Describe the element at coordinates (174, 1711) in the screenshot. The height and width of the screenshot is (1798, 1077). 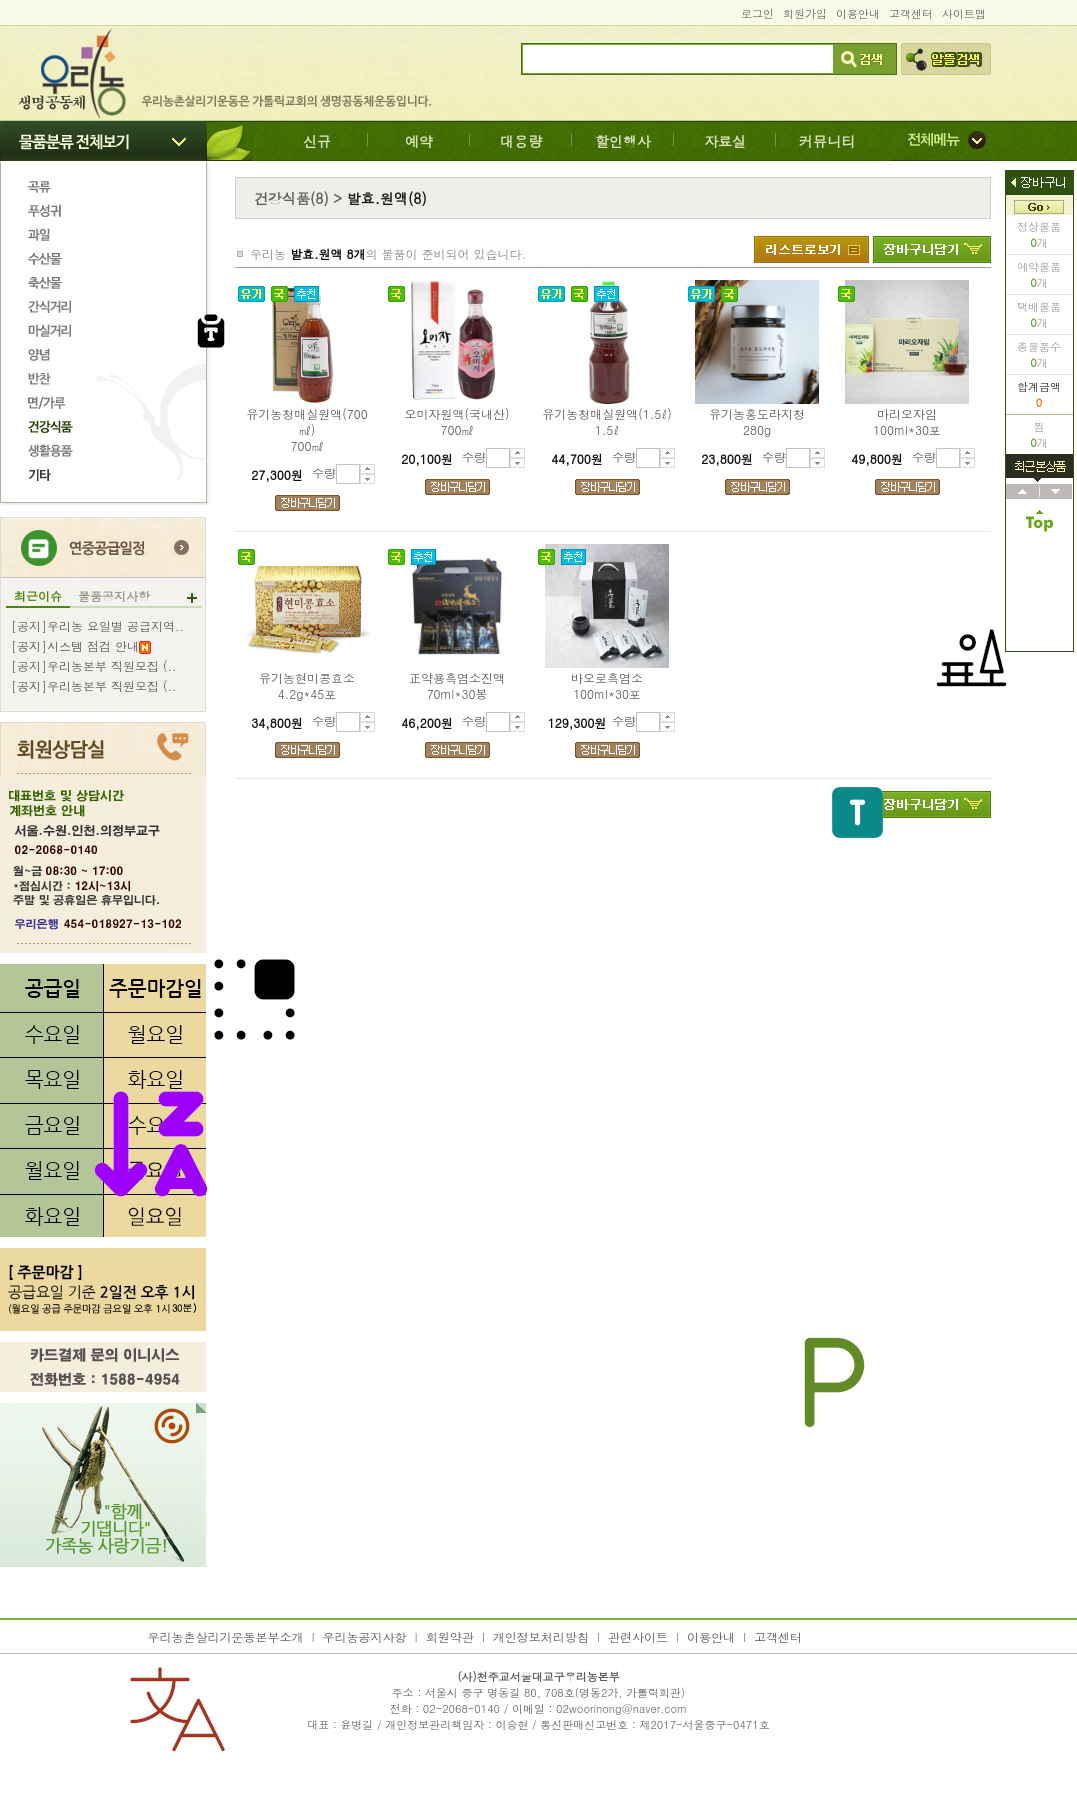
I see `translate text to another language` at that location.